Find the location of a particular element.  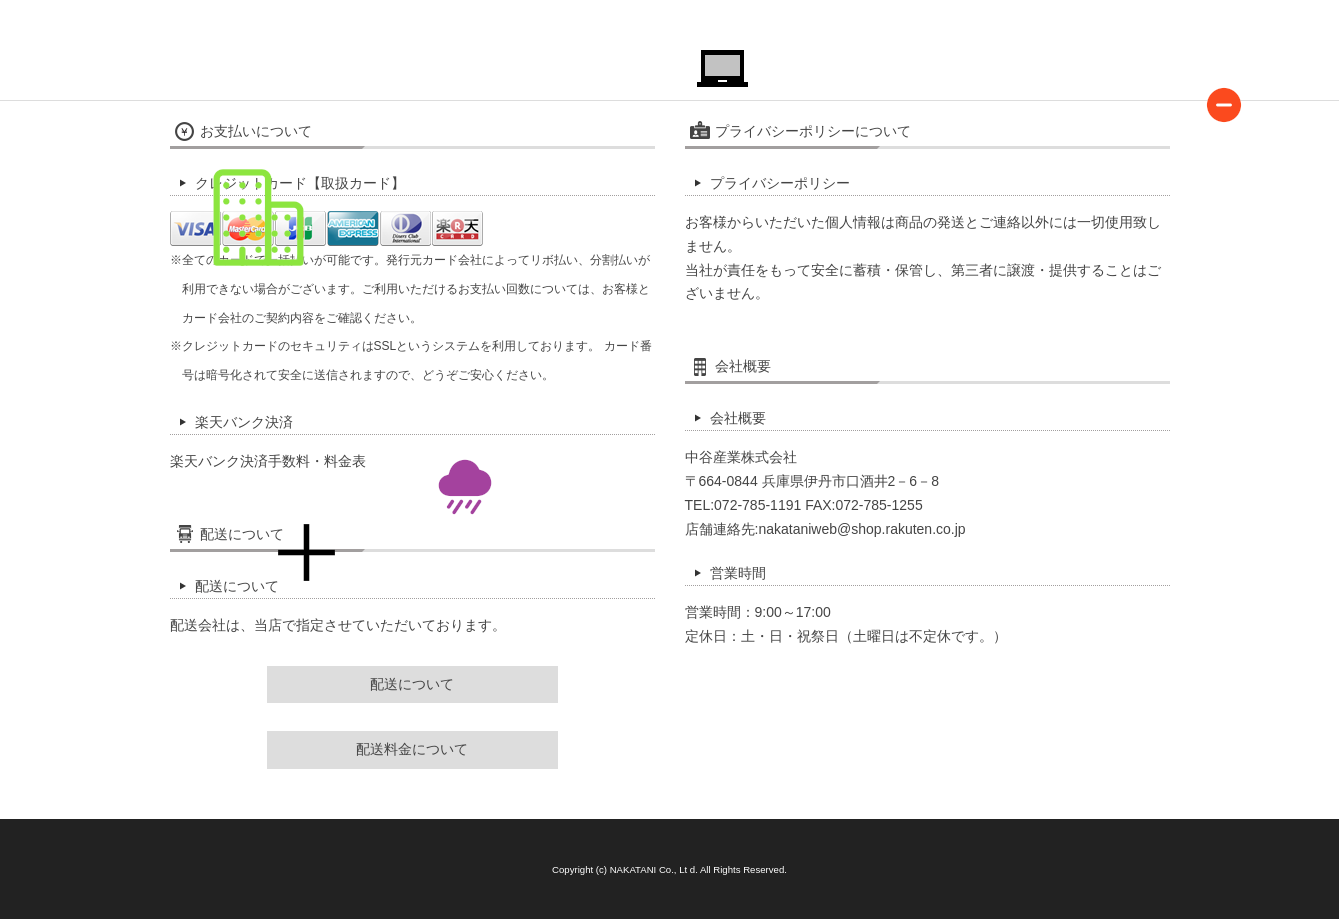

remove an item from a list is located at coordinates (1224, 105).